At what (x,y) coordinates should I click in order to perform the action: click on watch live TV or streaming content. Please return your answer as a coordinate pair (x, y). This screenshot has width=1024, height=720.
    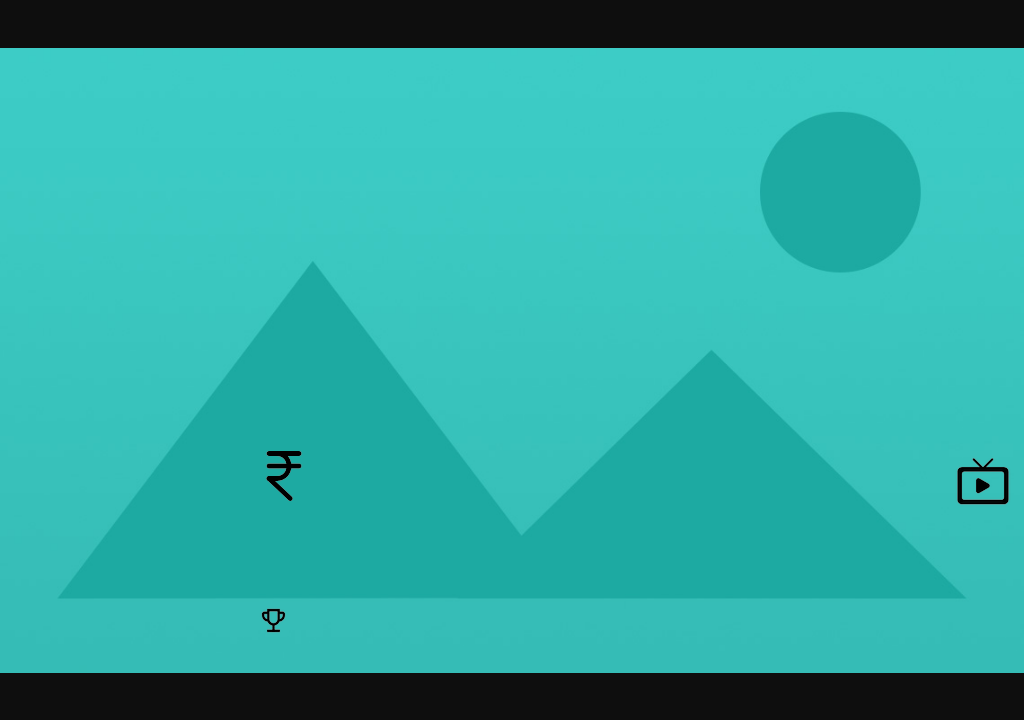
    Looking at the image, I should click on (983, 481).